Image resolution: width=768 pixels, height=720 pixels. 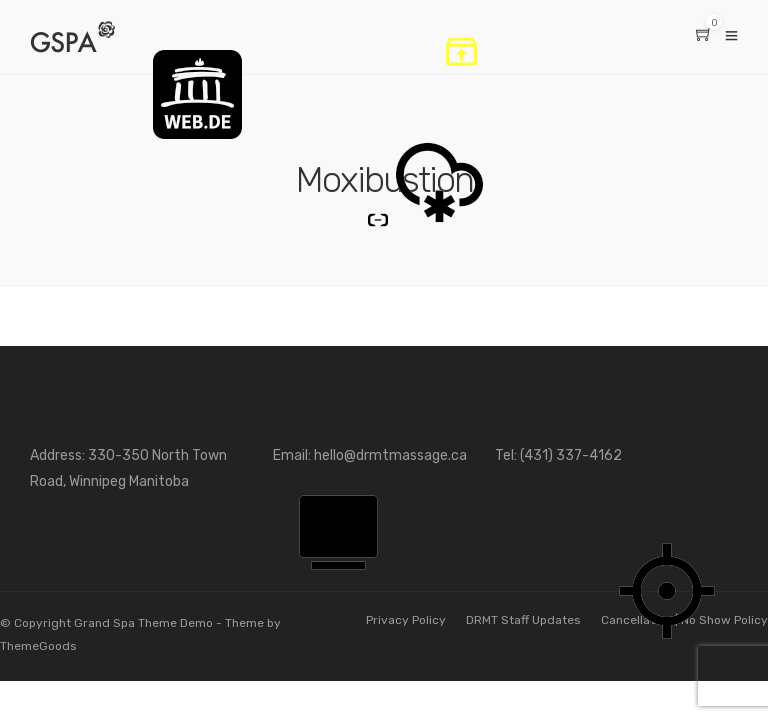 I want to click on open web.de email service, so click(x=197, y=94).